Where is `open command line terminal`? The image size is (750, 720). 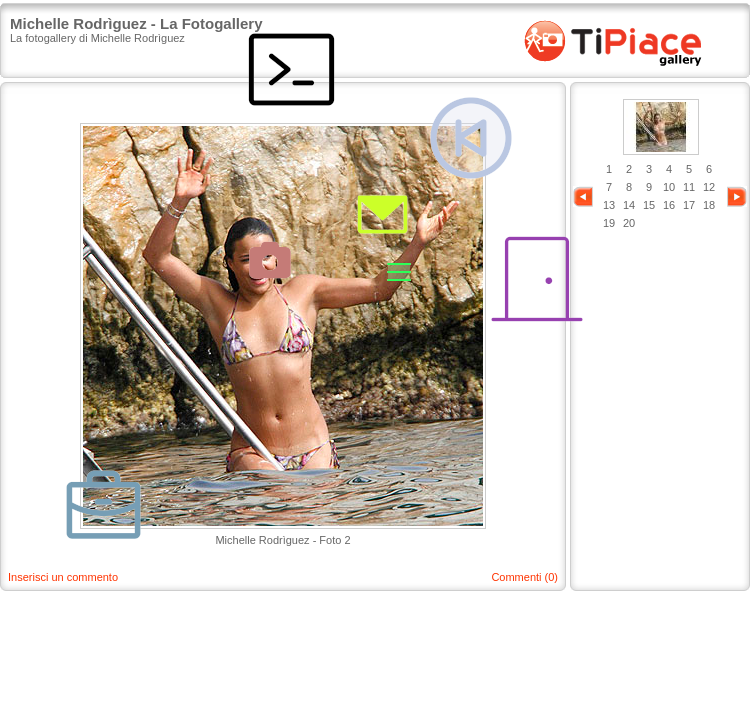
open command line terminal is located at coordinates (291, 69).